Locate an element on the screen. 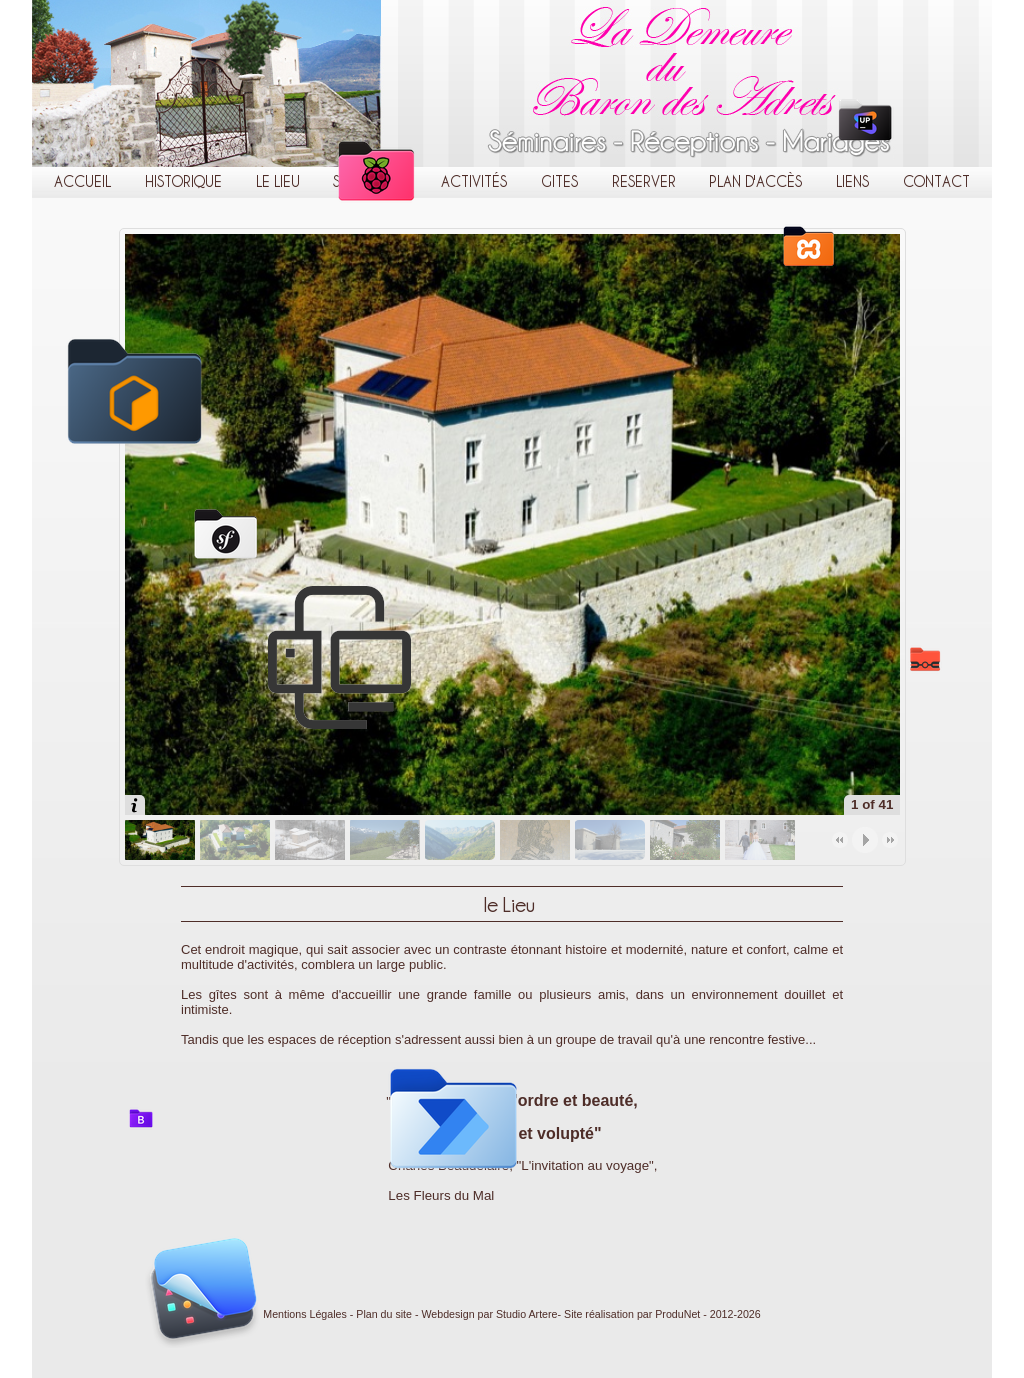 Image resolution: width=1024 pixels, height=1378 pixels. open folder containing cherish ball pokémon or event pokémon is located at coordinates (925, 660).